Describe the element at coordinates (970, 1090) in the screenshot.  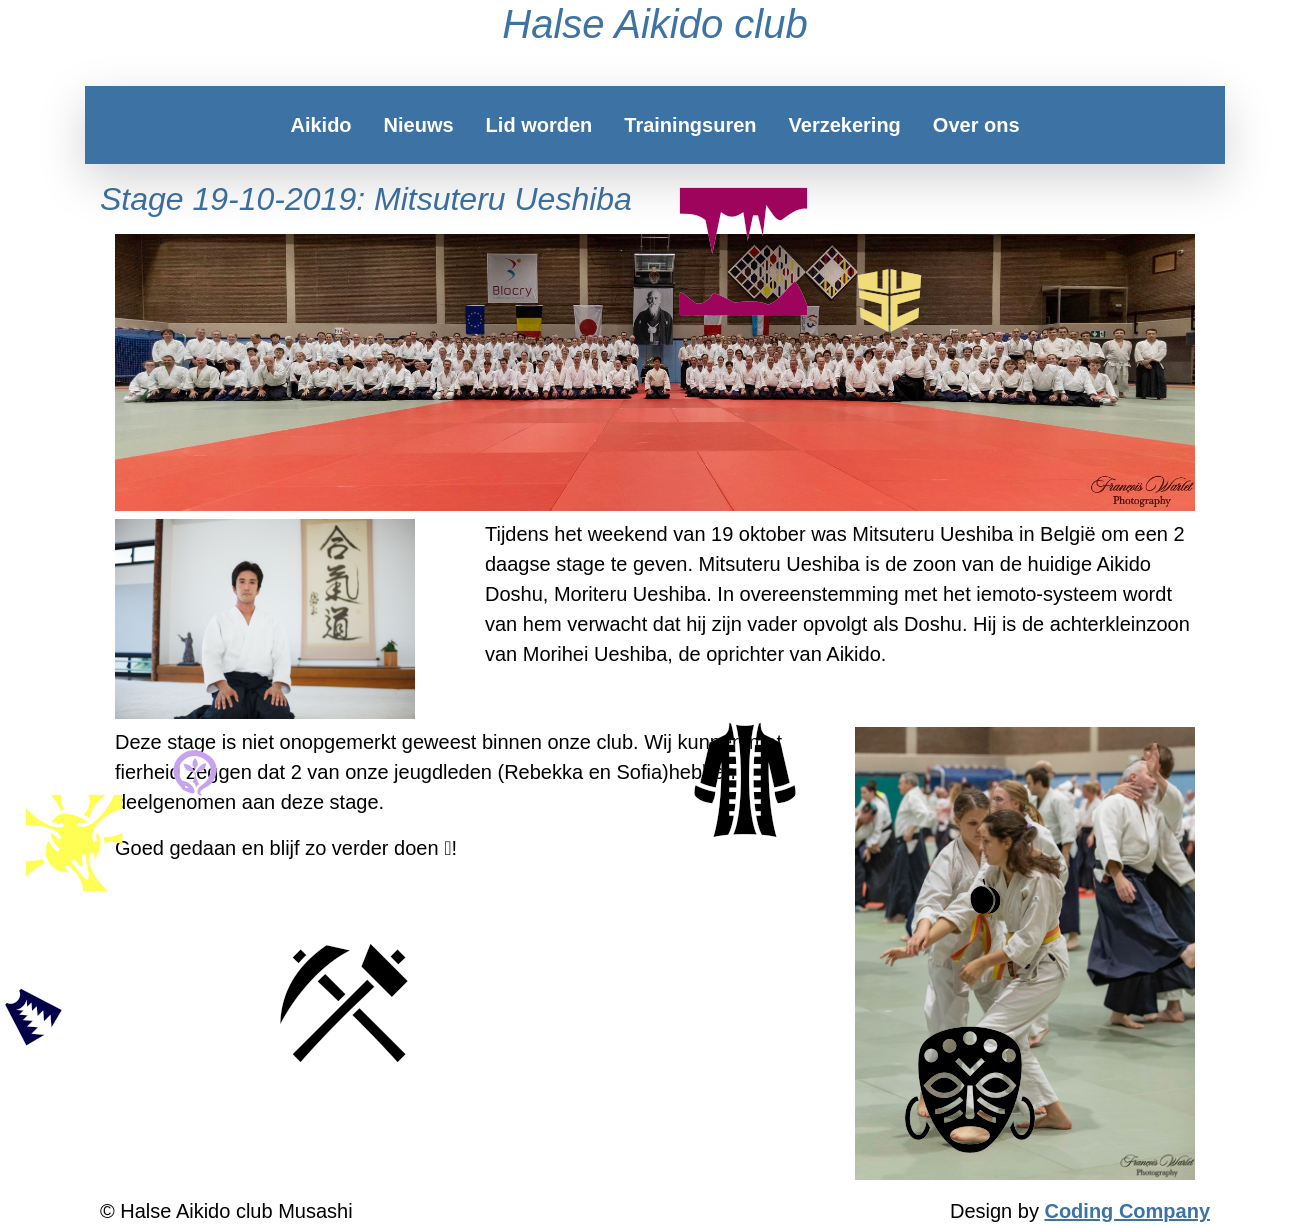
I see `access tribal or cultural game content` at that location.